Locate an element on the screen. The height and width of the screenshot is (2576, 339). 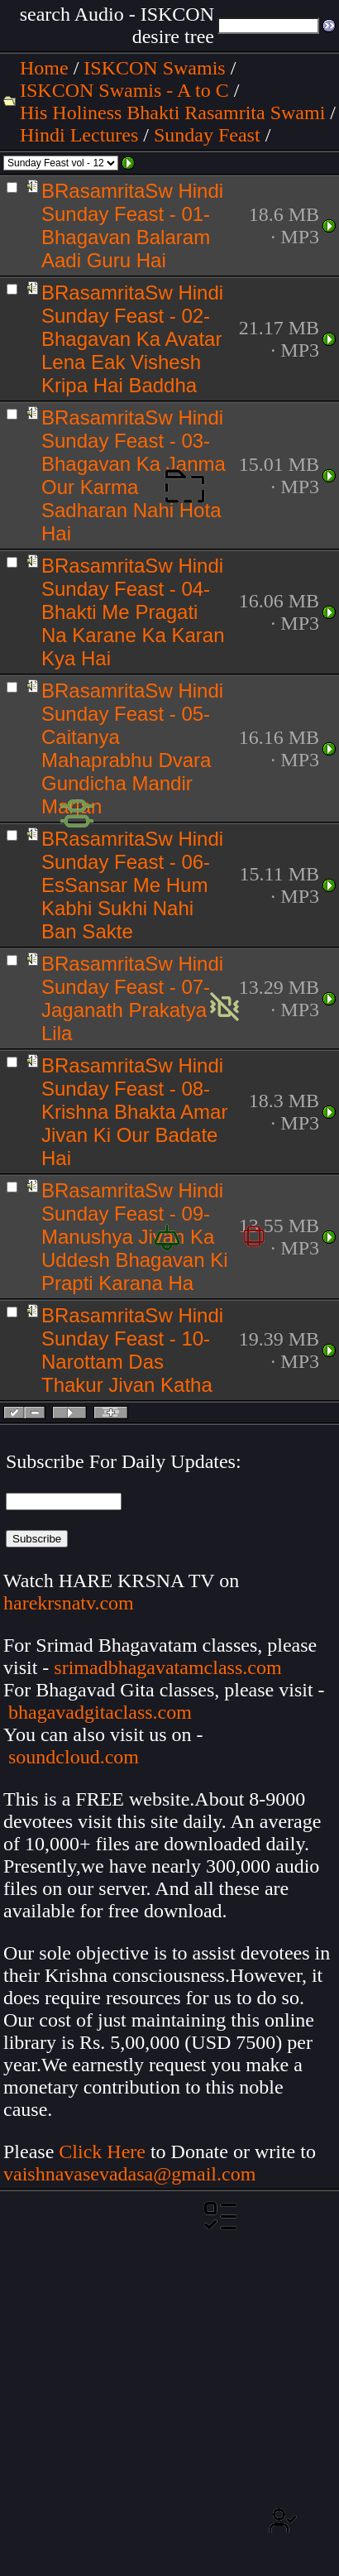
distribute objects evenly with vertical center alignment is located at coordinates (77, 813).